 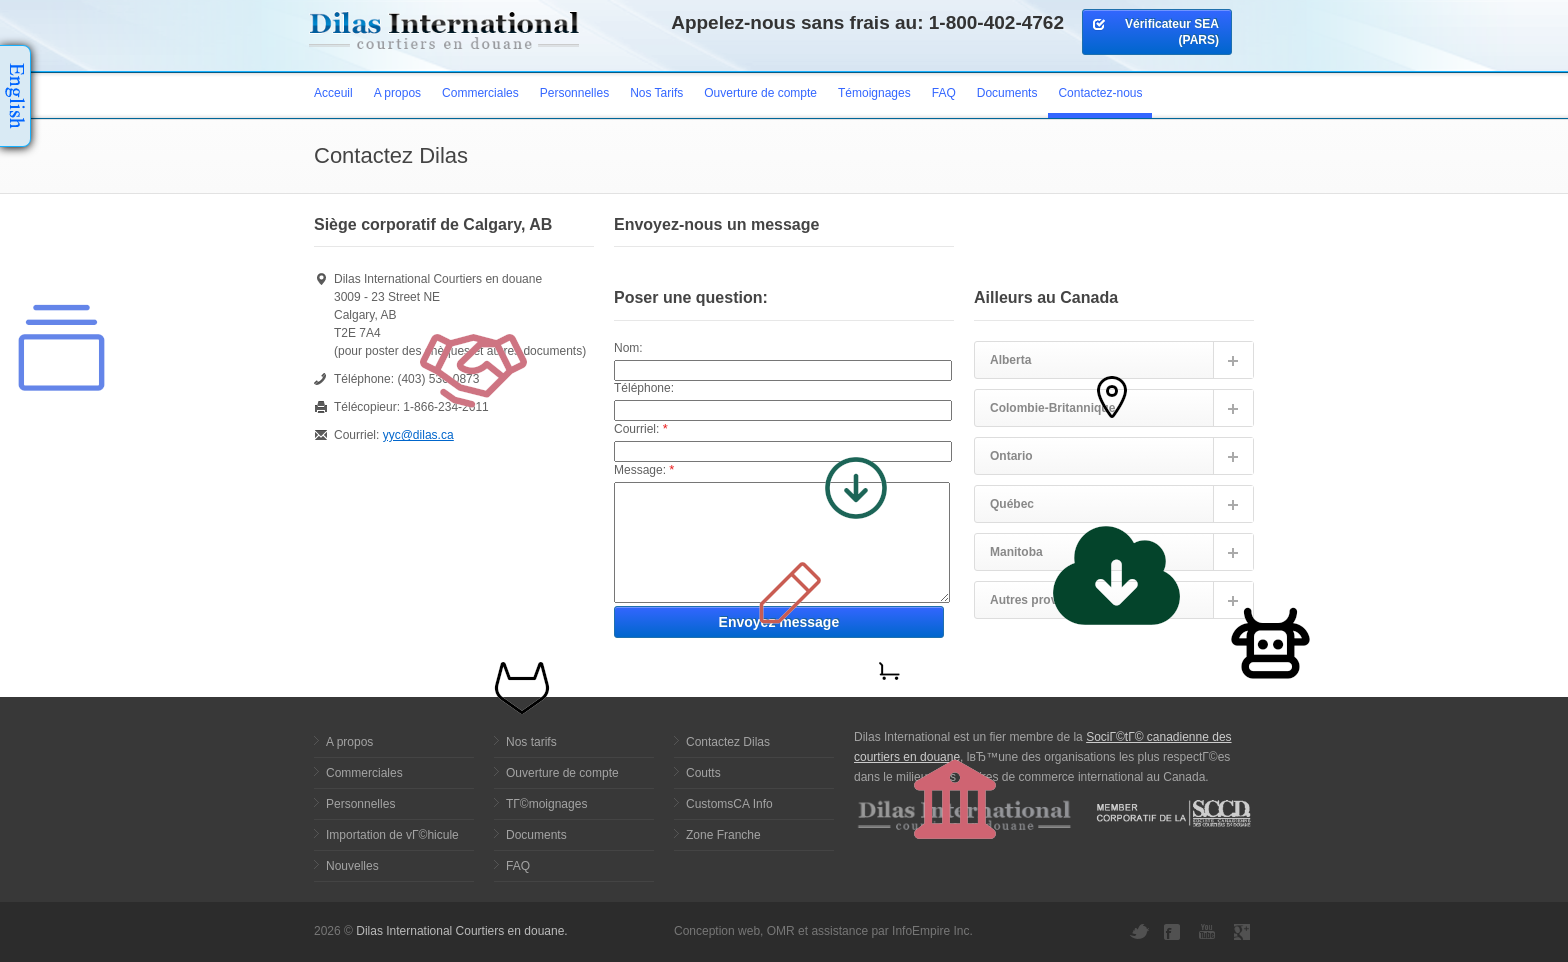 I want to click on access farm or agriculture features, so click(x=1270, y=644).